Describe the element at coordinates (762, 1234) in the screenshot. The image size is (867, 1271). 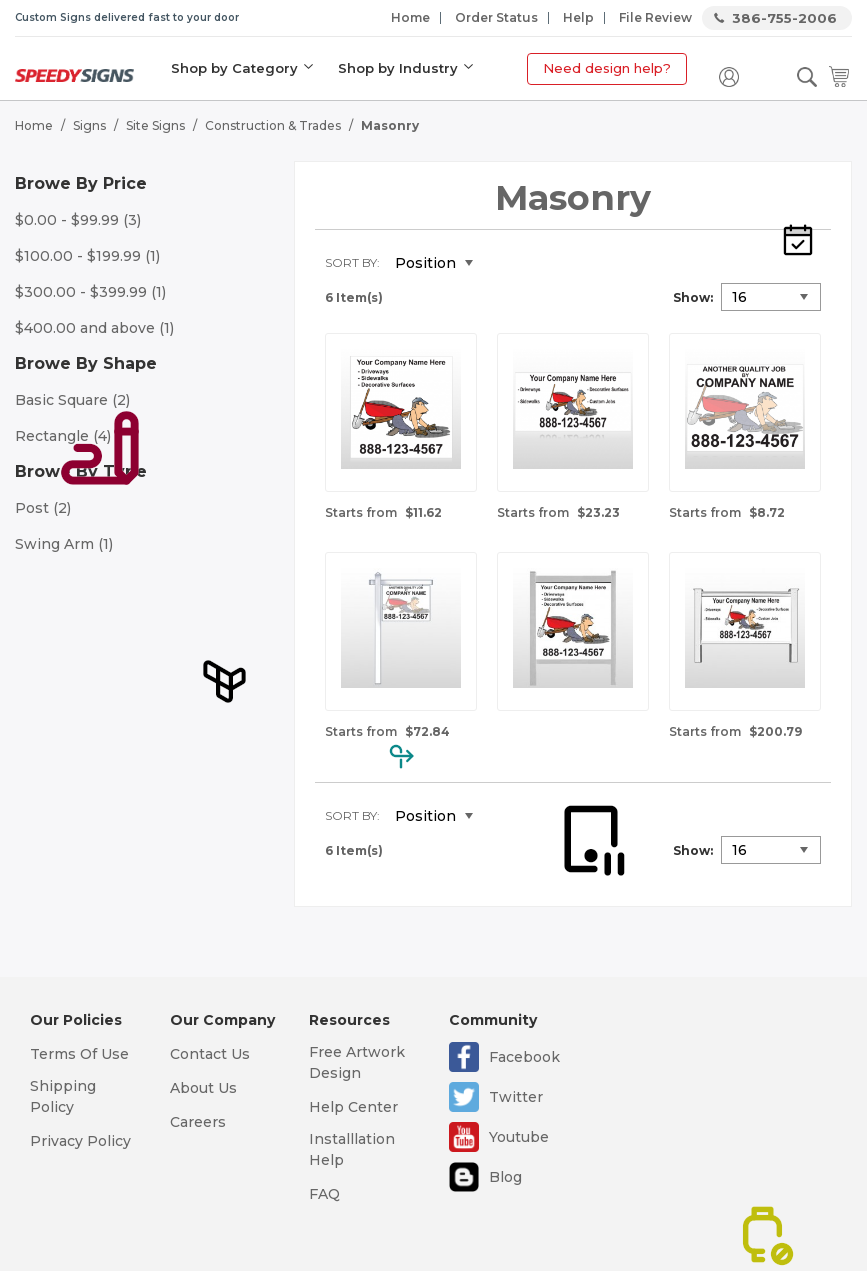
I see `cancel smartwatch pairing` at that location.